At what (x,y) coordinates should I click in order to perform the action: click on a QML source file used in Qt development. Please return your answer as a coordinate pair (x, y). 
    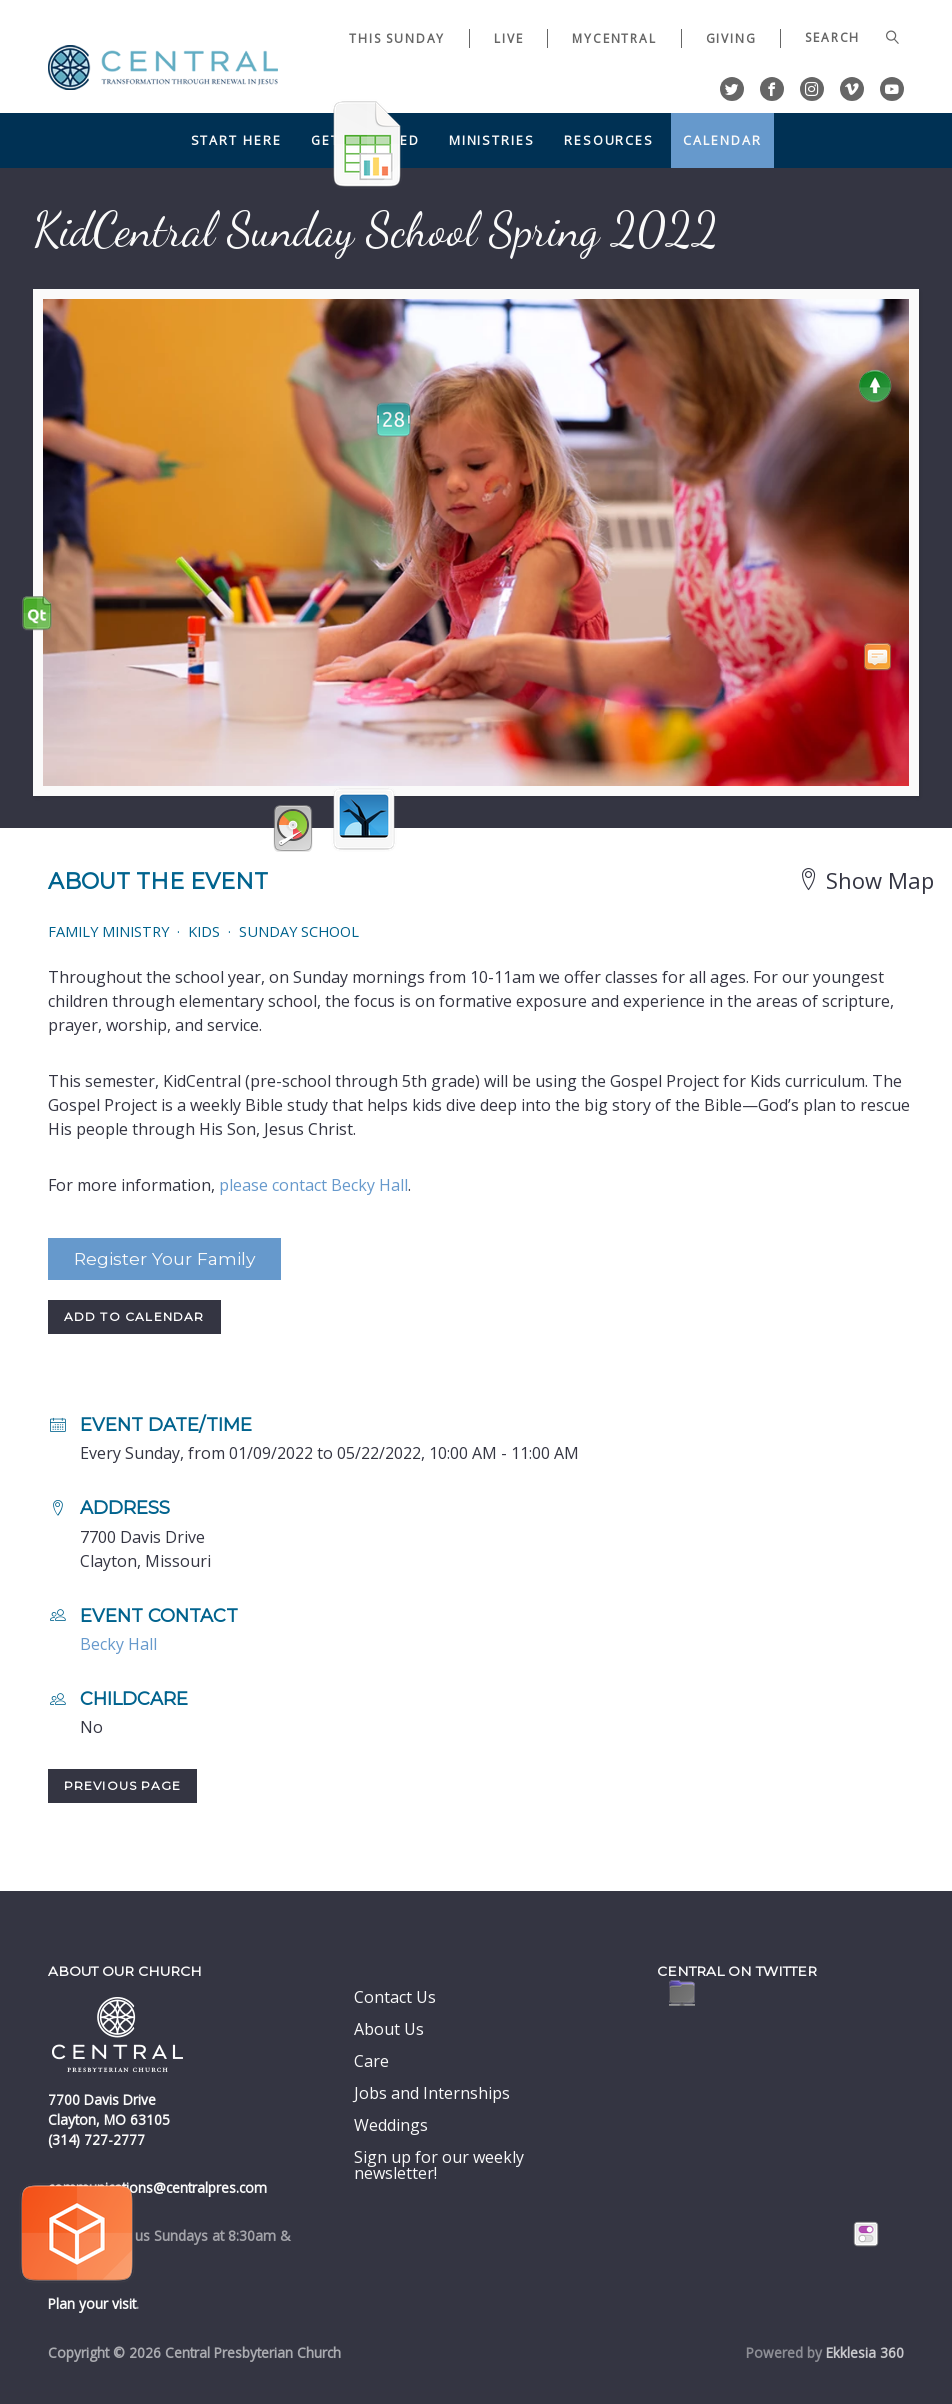
    Looking at the image, I should click on (37, 613).